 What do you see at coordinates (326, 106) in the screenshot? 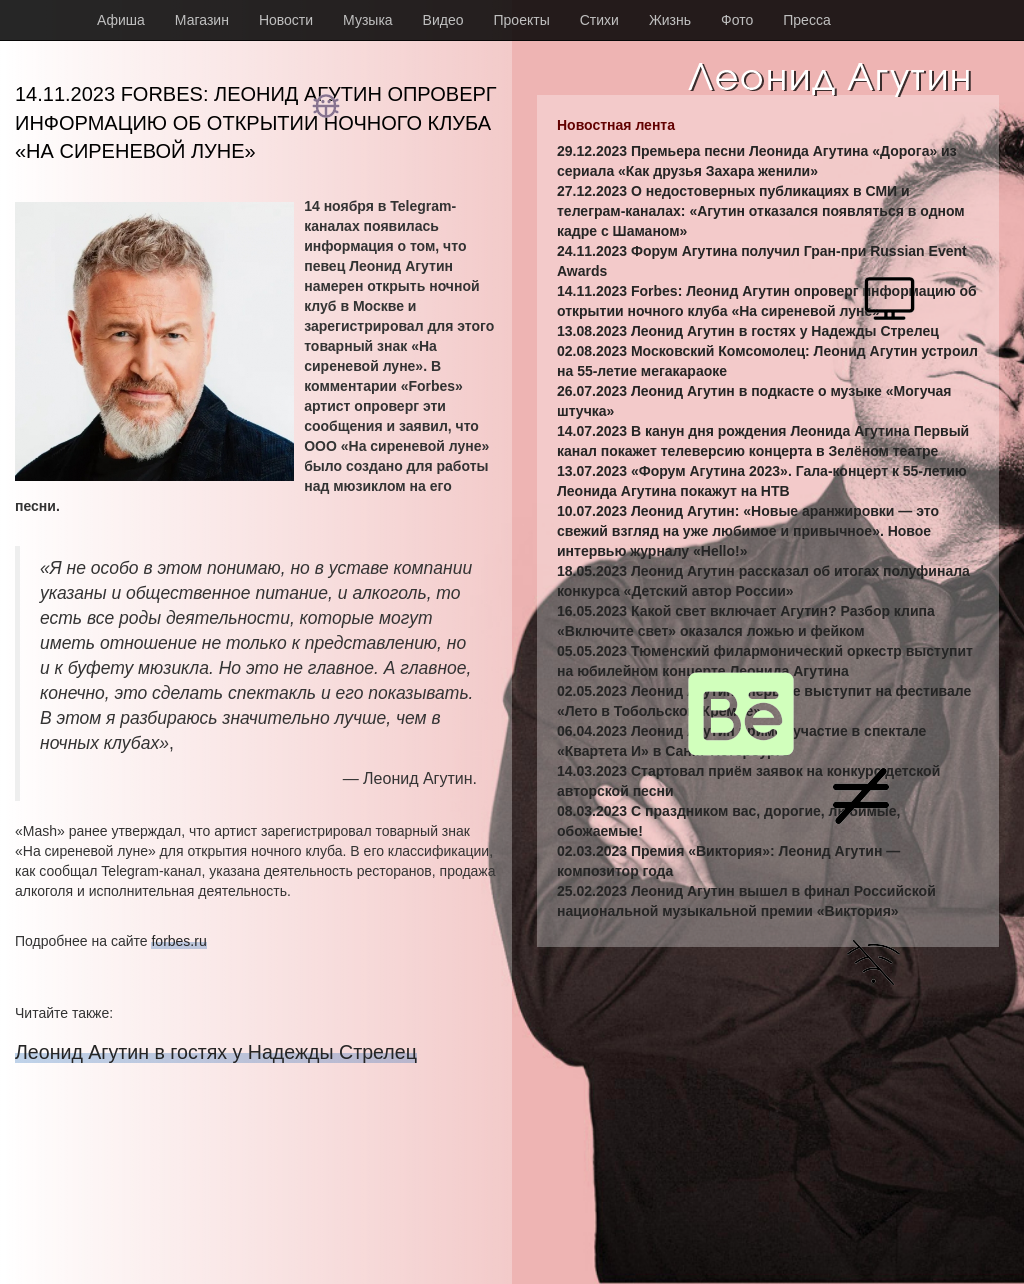
I see `report a bug or issue` at bounding box center [326, 106].